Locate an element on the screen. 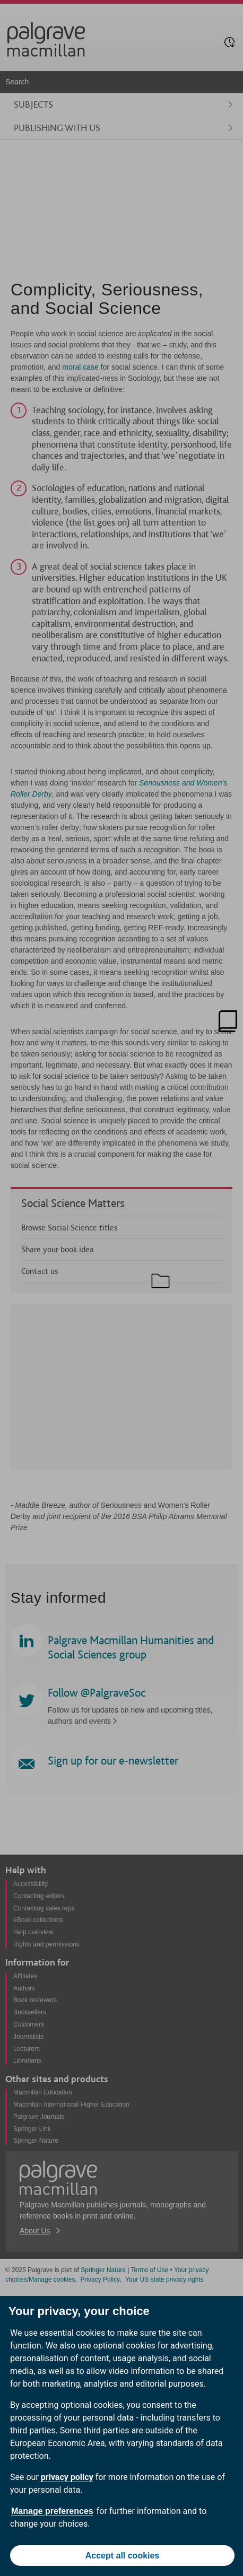  access folder contents is located at coordinates (160, 1280).